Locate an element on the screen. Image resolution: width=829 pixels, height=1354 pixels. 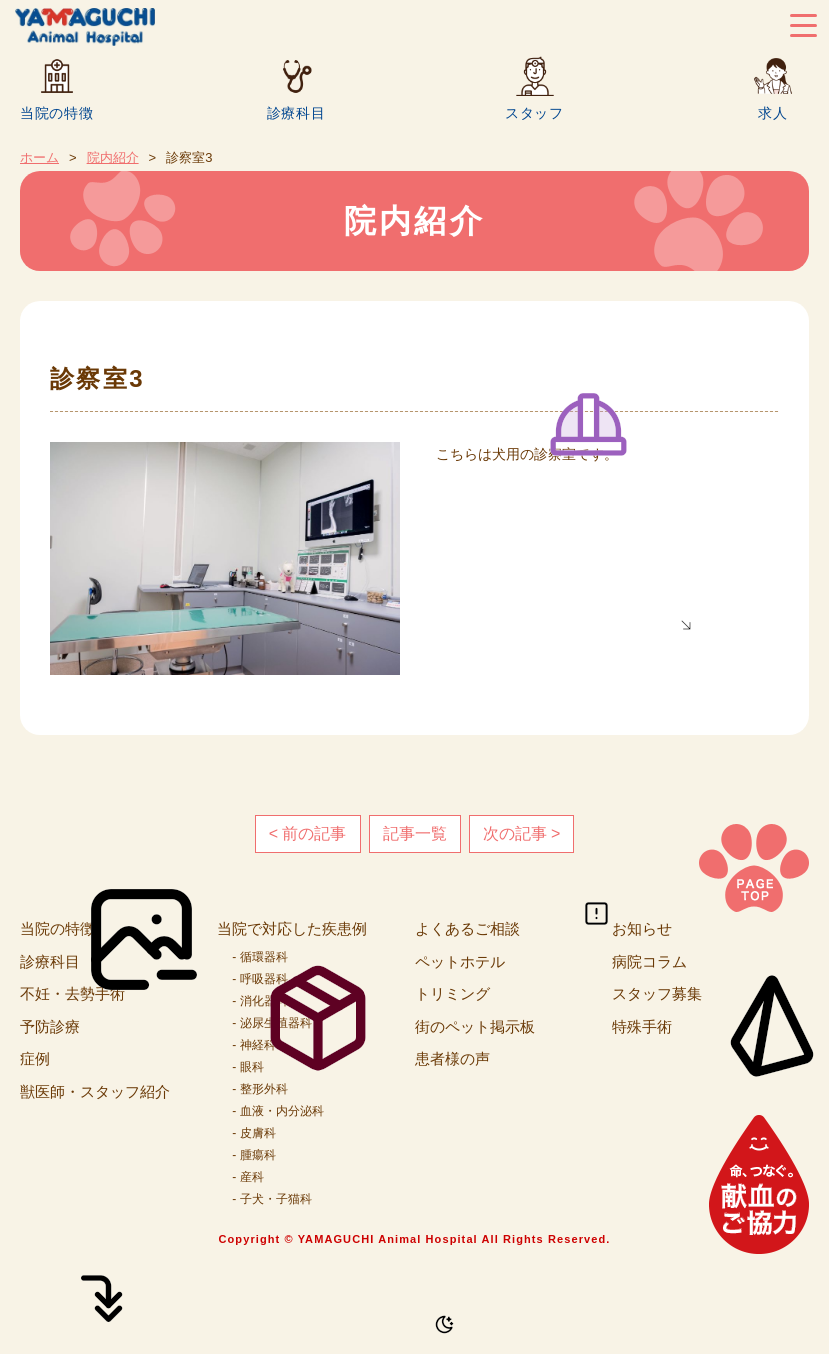
toggle dark mode or night theme is located at coordinates (444, 1324).